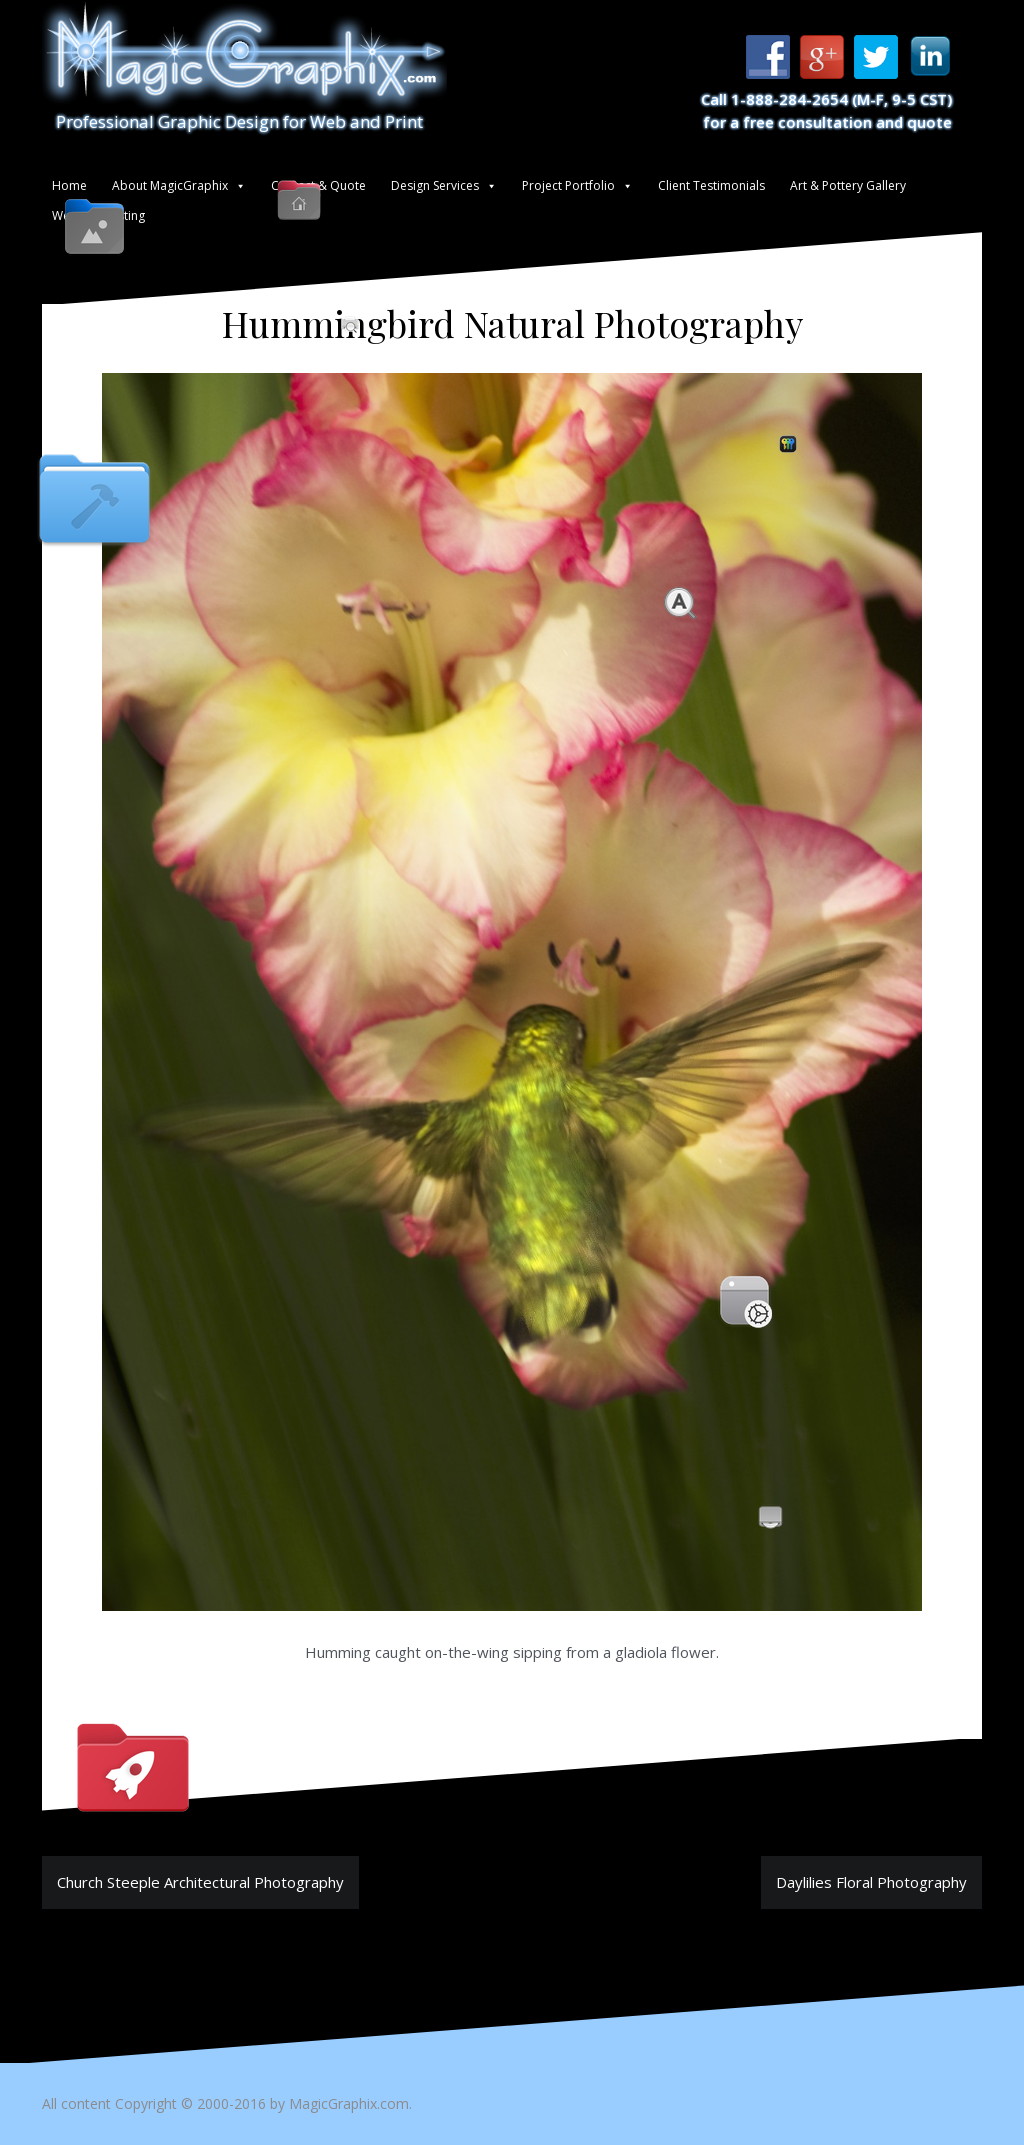 The height and width of the screenshot is (2145, 1024). Describe the element at coordinates (745, 1301) in the screenshot. I see `configure window behavior settings` at that location.